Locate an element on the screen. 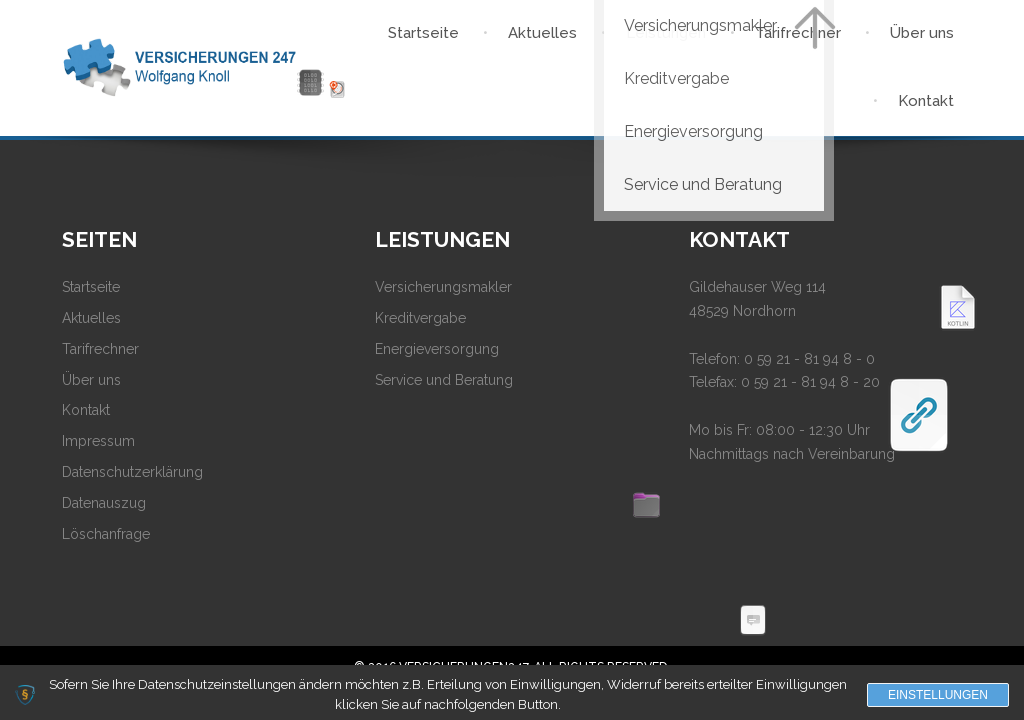 The height and width of the screenshot is (720, 1024). a kotlin source code file is located at coordinates (958, 308).